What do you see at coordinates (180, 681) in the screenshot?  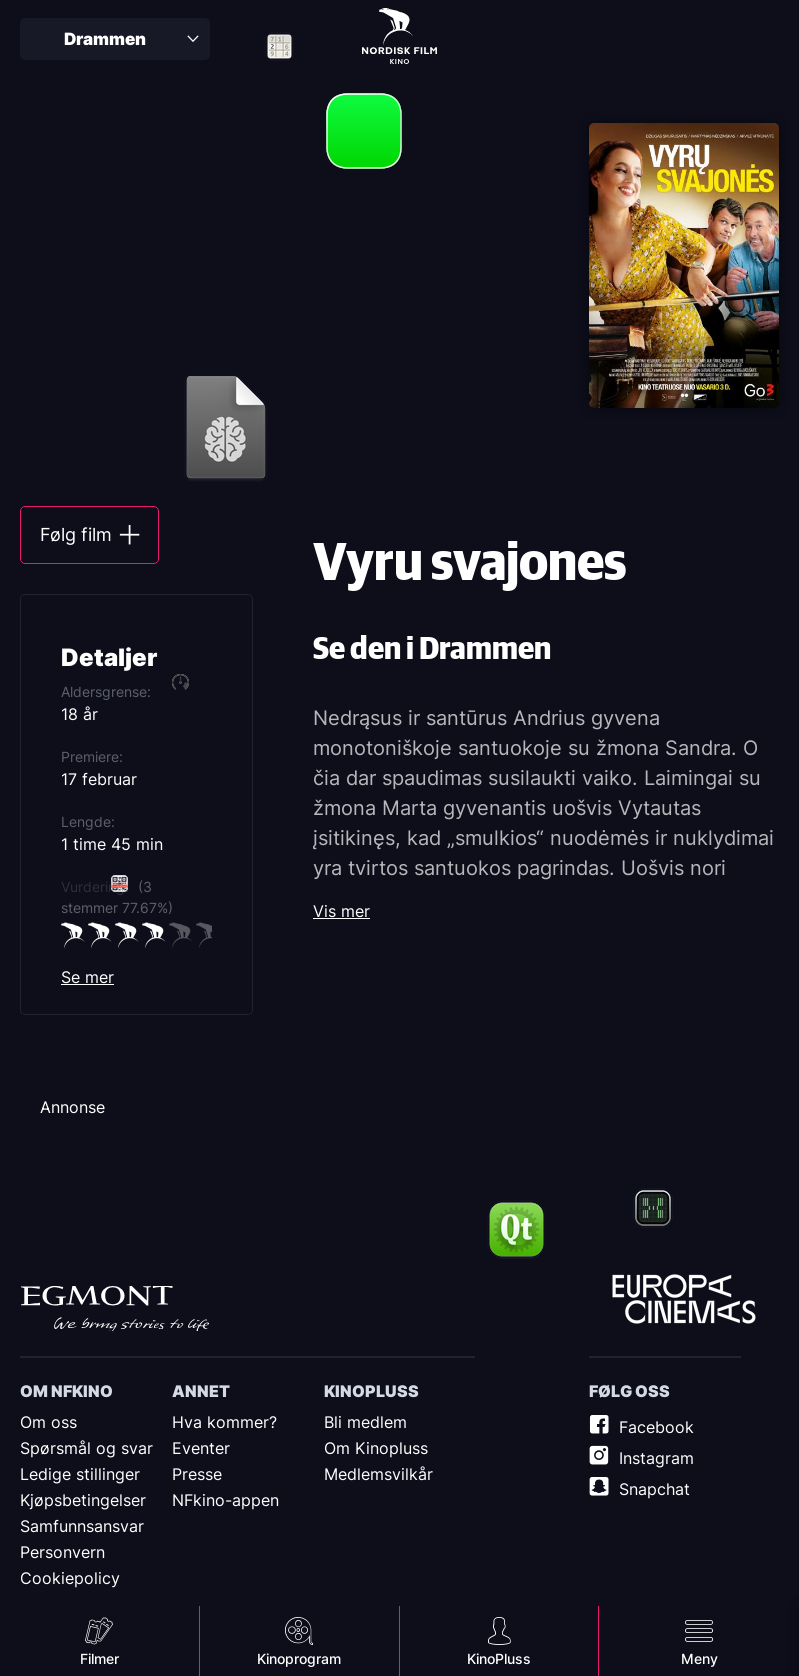 I see `view system performance metrics` at bounding box center [180, 681].